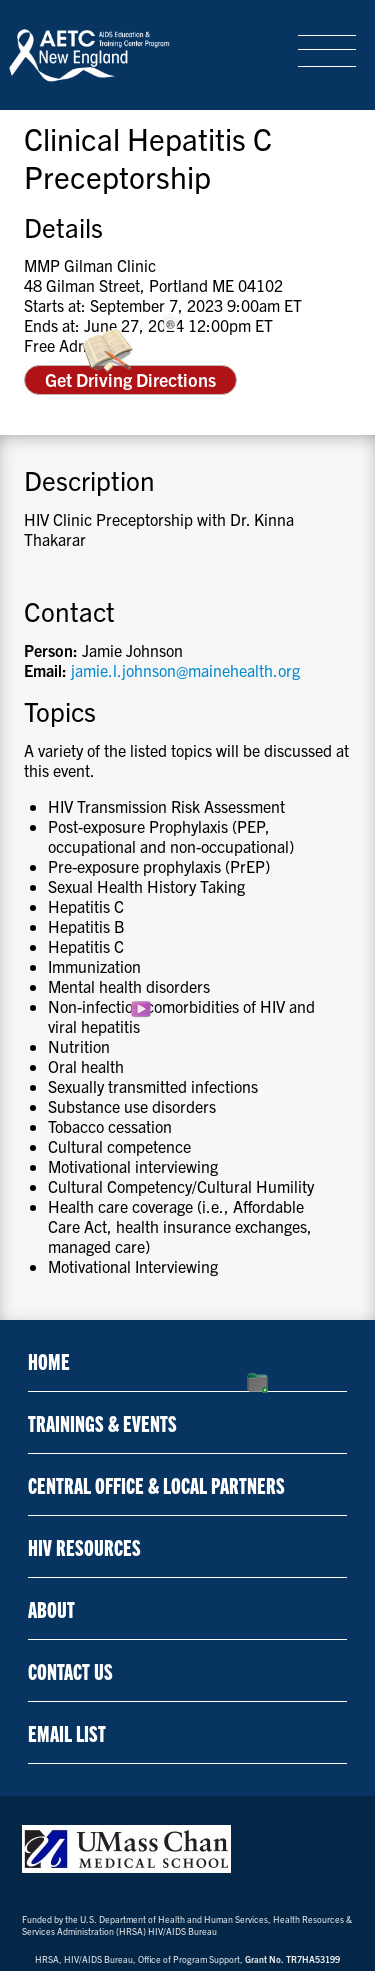 Image resolution: width=375 pixels, height=1971 pixels. I want to click on access hanja character conversion tool, so click(107, 349).